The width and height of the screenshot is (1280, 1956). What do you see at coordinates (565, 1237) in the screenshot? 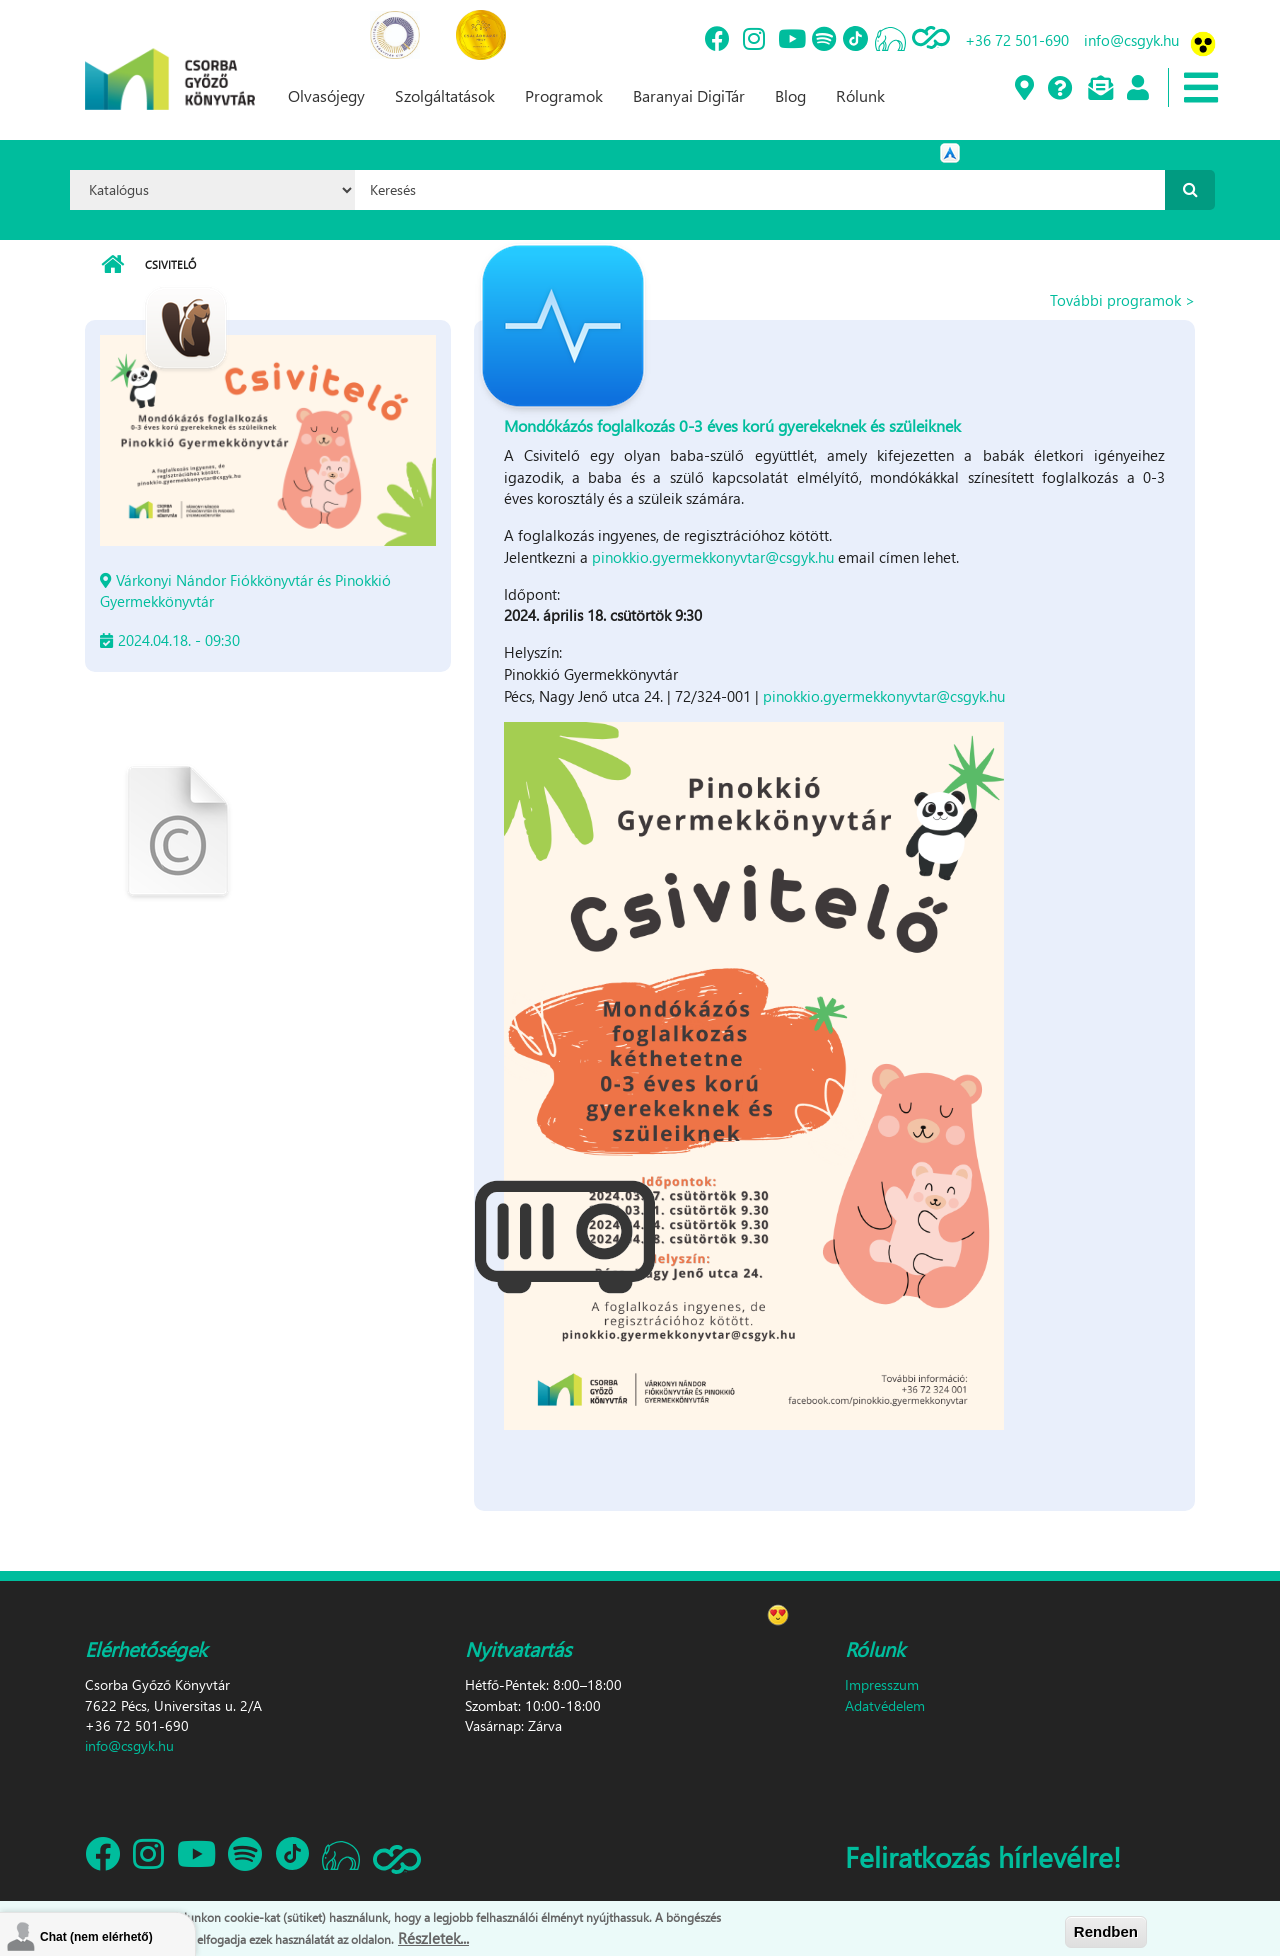
I see `connect to an external projector or display` at bounding box center [565, 1237].